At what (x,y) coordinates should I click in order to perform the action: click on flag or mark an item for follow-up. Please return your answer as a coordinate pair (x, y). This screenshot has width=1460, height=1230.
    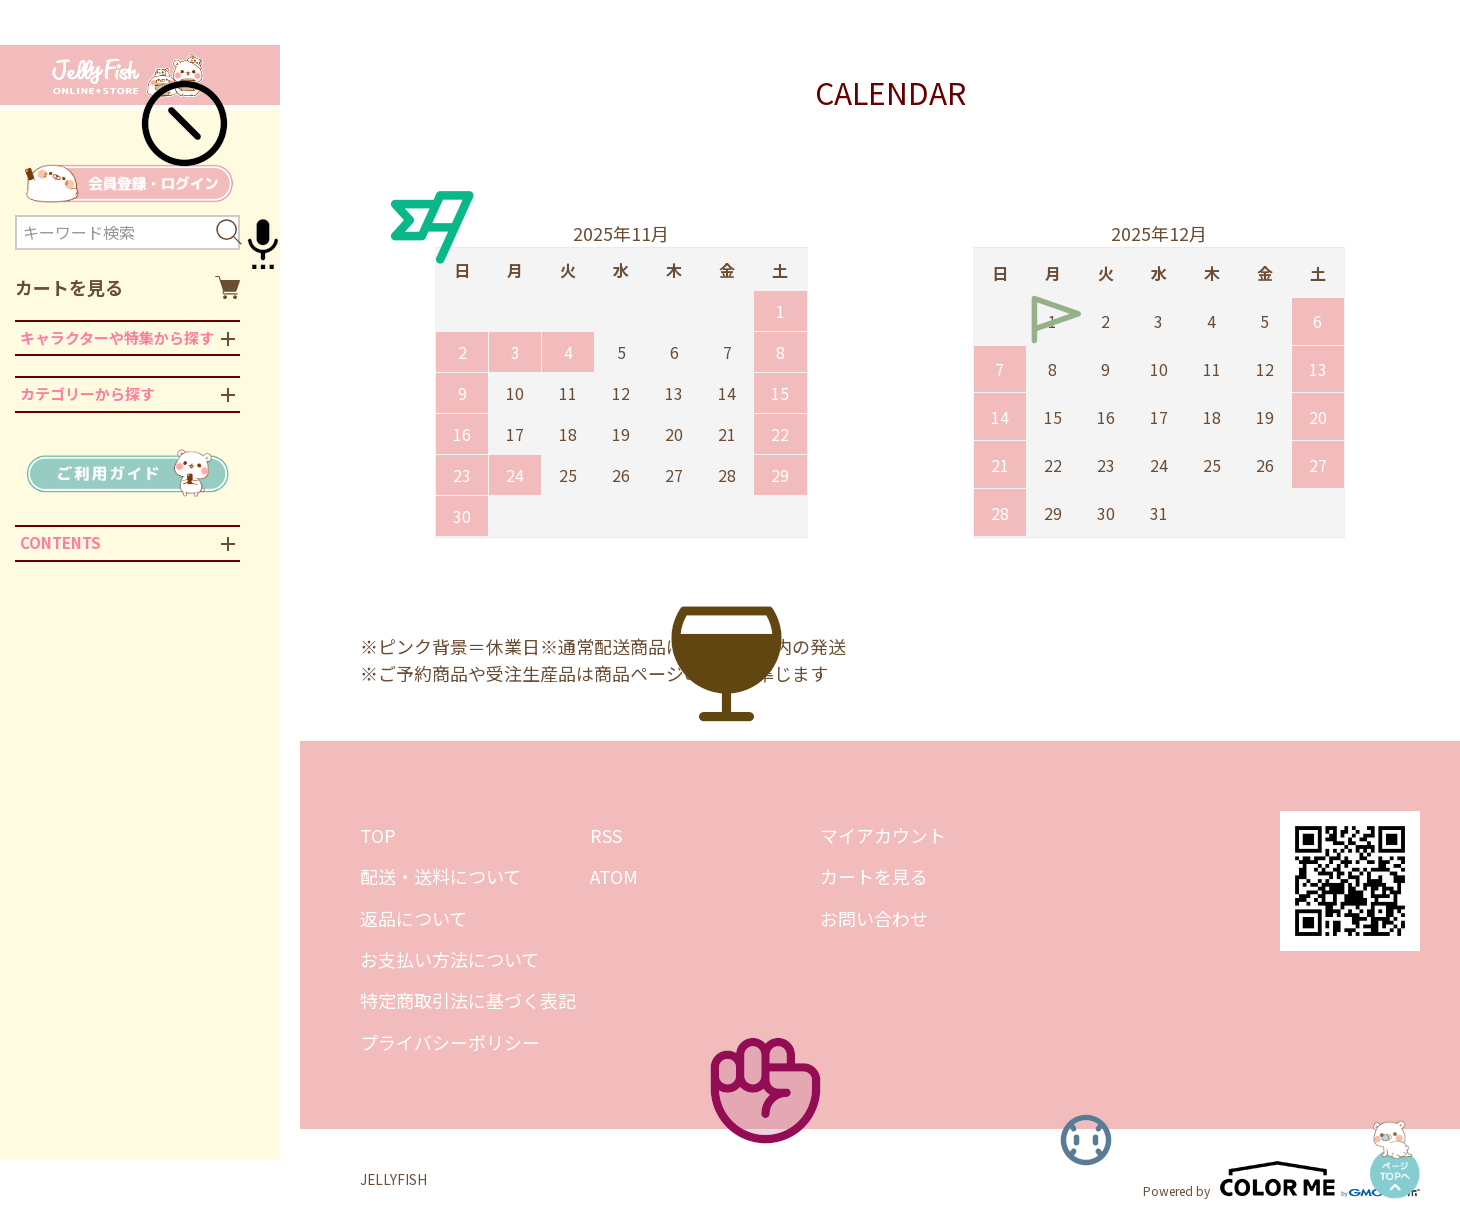
    Looking at the image, I should click on (431, 224).